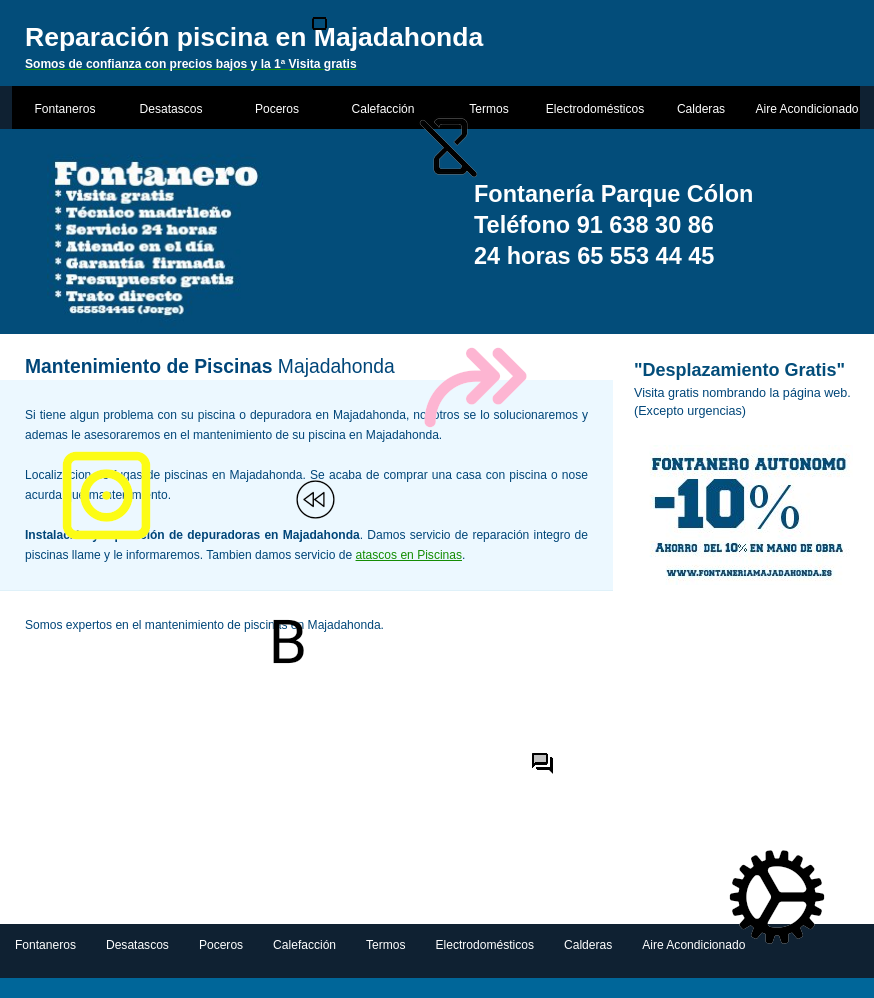  Describe the element at coordinates (286, 641) in the screenshot. I see `apply bold formatting to selected text` at that location.